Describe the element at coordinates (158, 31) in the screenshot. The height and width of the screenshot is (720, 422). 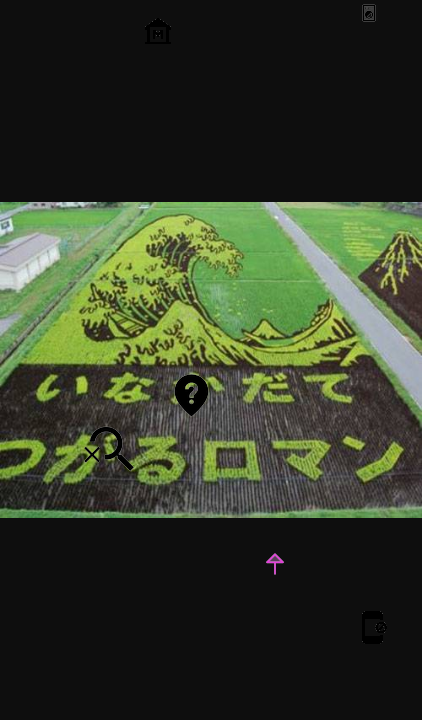
I see `view nearby museums` at that location.